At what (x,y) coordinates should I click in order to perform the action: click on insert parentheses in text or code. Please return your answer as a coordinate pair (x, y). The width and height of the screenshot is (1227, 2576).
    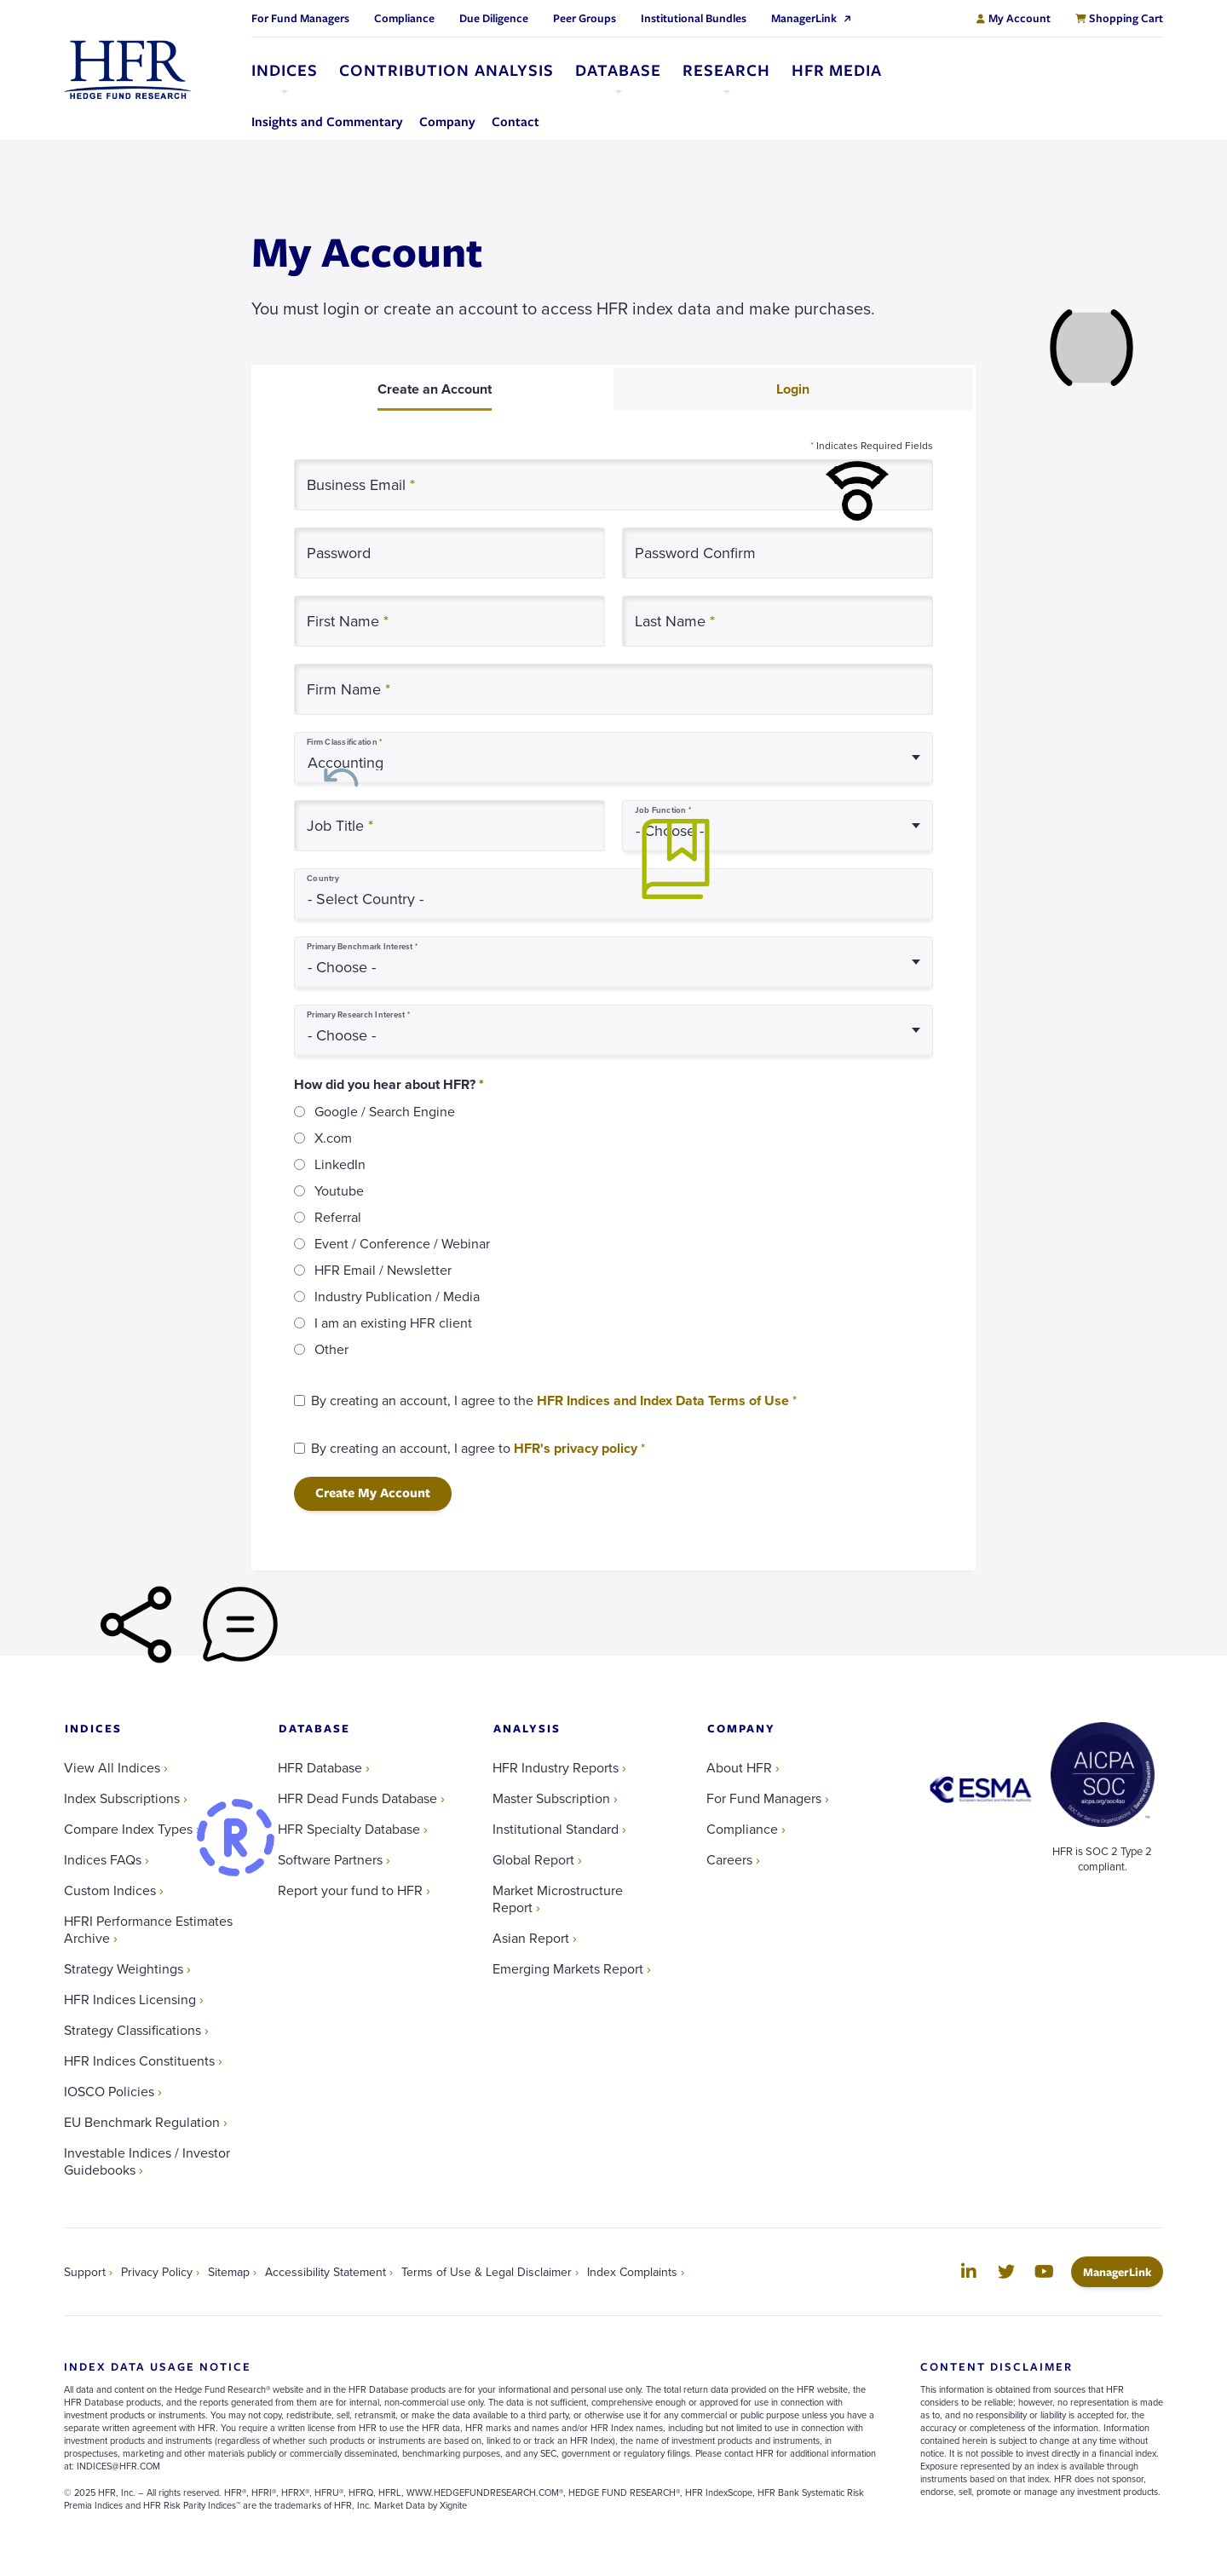
    Looking at the image, I should click on (1092, 348).